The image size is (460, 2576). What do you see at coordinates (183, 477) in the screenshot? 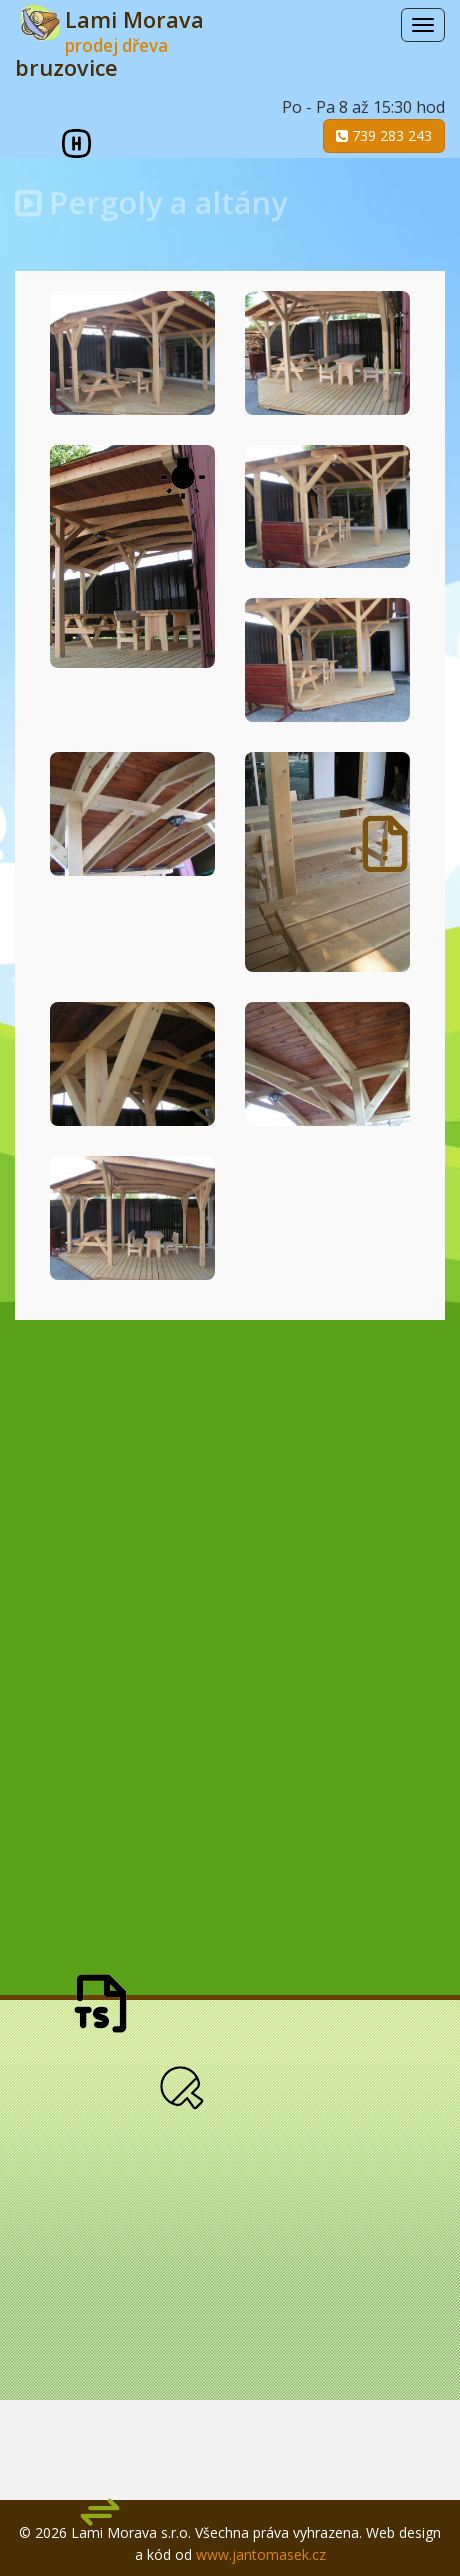
I see `adjust incandescent light settings` at bounding box center [183, 477].